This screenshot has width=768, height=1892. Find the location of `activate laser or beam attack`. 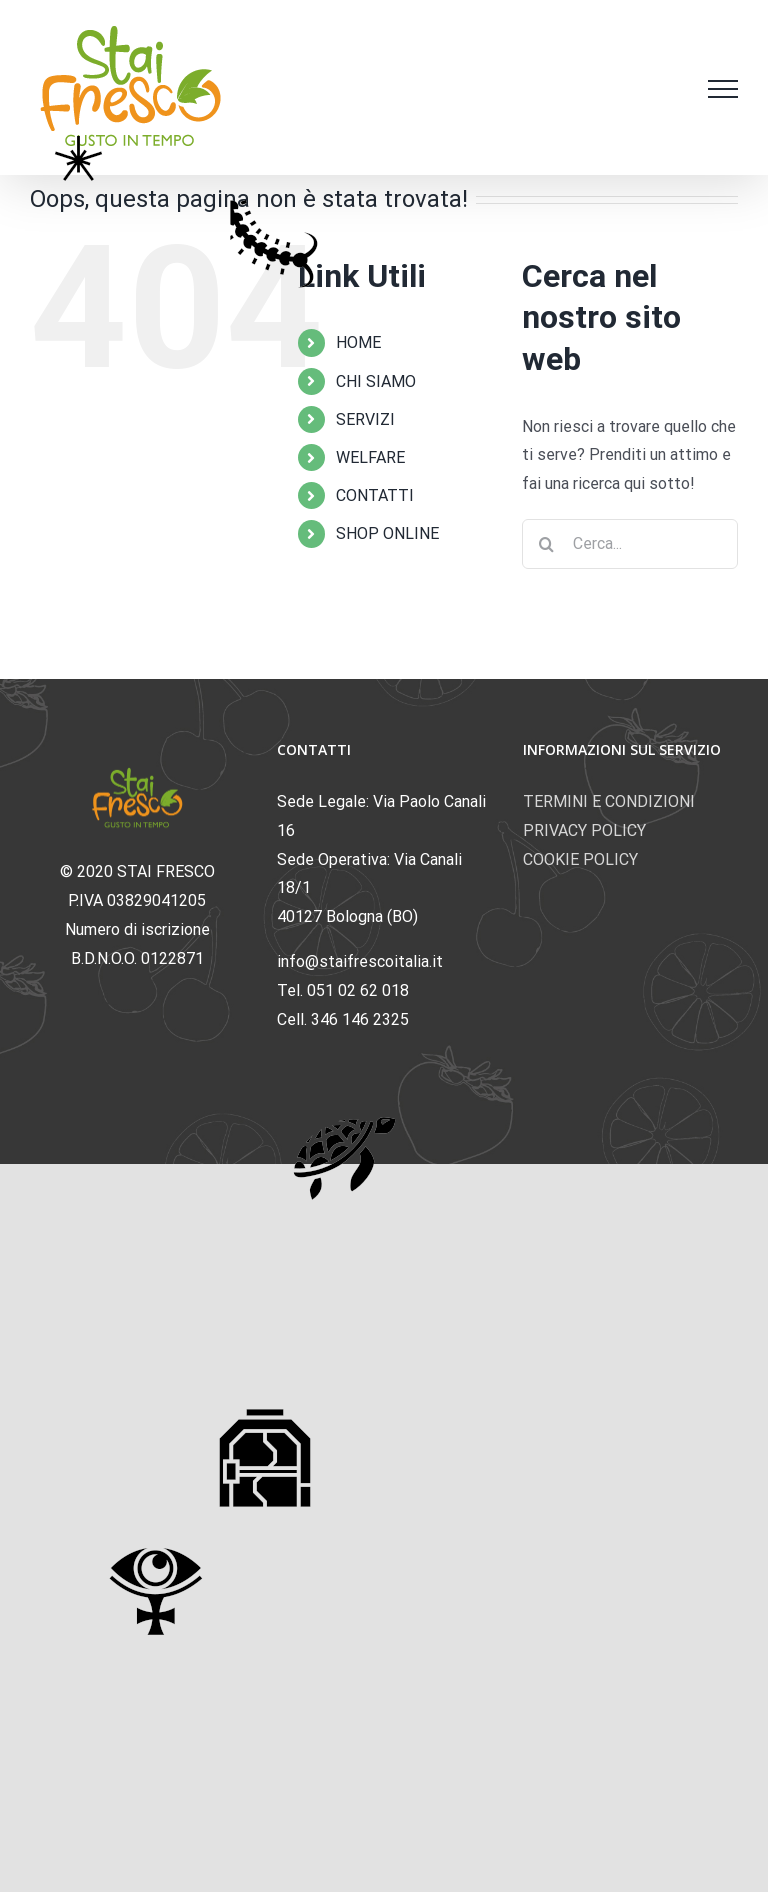

activate laser or beam attack is located at coordinates (78, 158).